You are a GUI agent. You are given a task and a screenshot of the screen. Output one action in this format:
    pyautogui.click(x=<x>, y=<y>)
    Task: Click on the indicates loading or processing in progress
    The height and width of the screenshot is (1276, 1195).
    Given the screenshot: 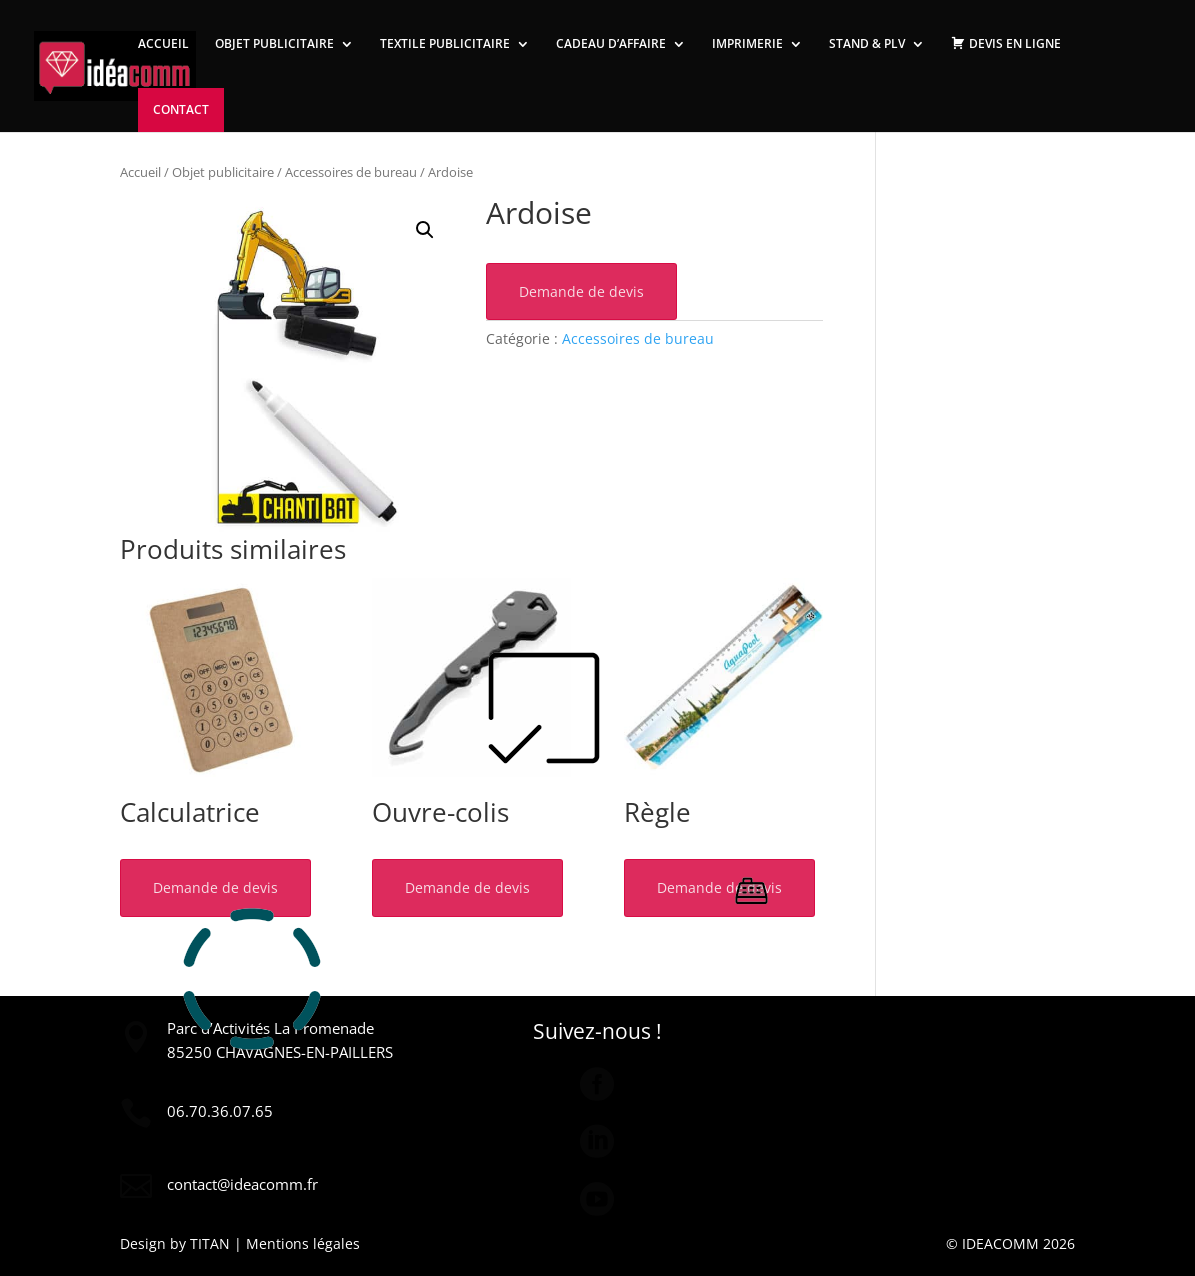 What is the action you would take?
    pyautogui.click(x=252, y=979)
    